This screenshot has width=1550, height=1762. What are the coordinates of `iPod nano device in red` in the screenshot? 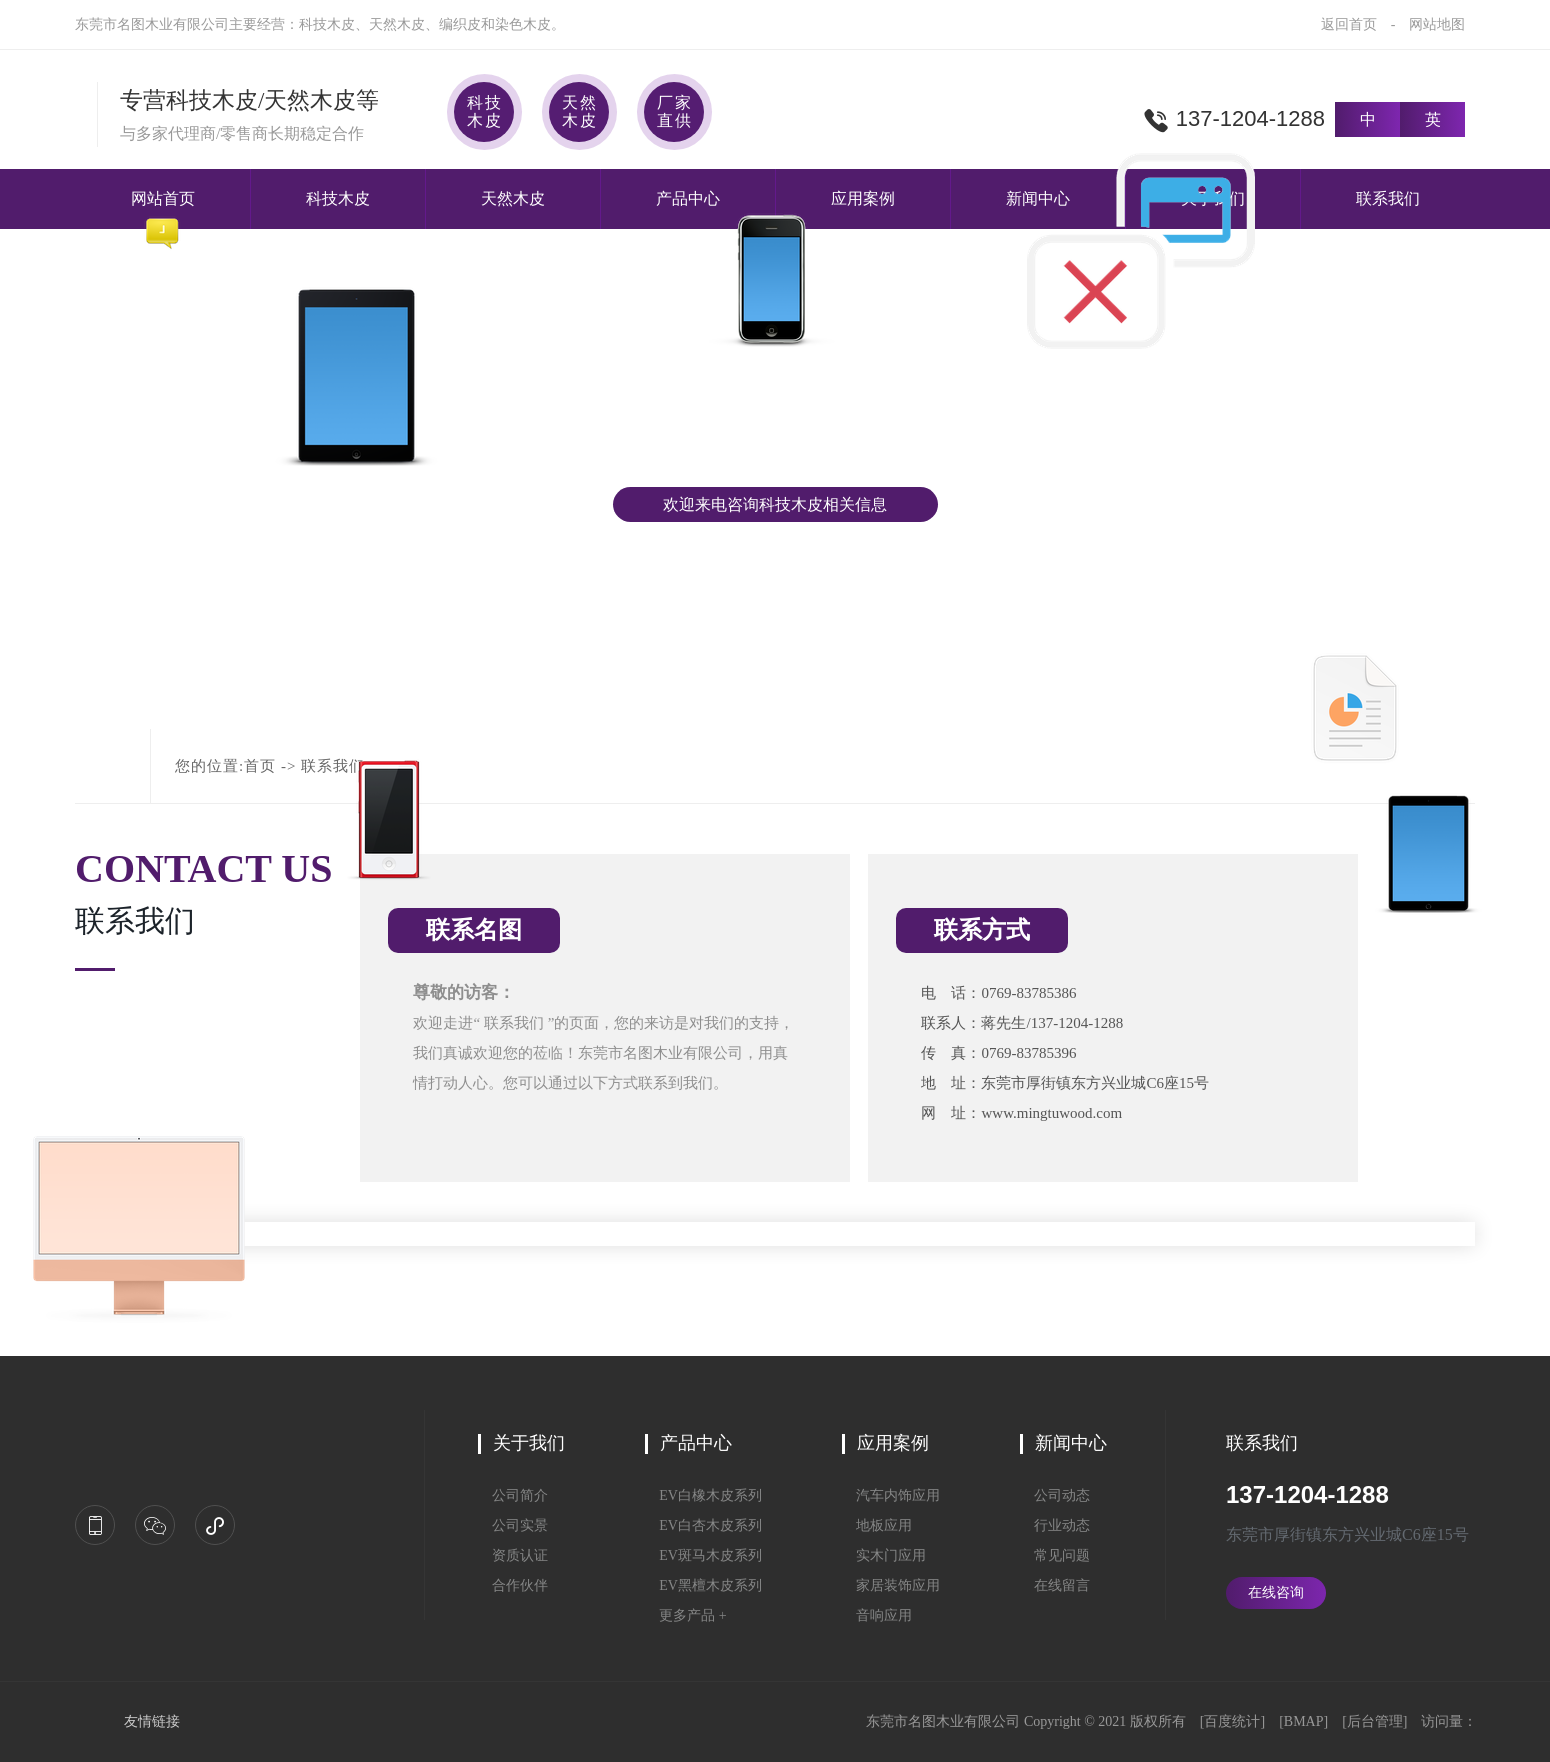 It's located at (389, 820).